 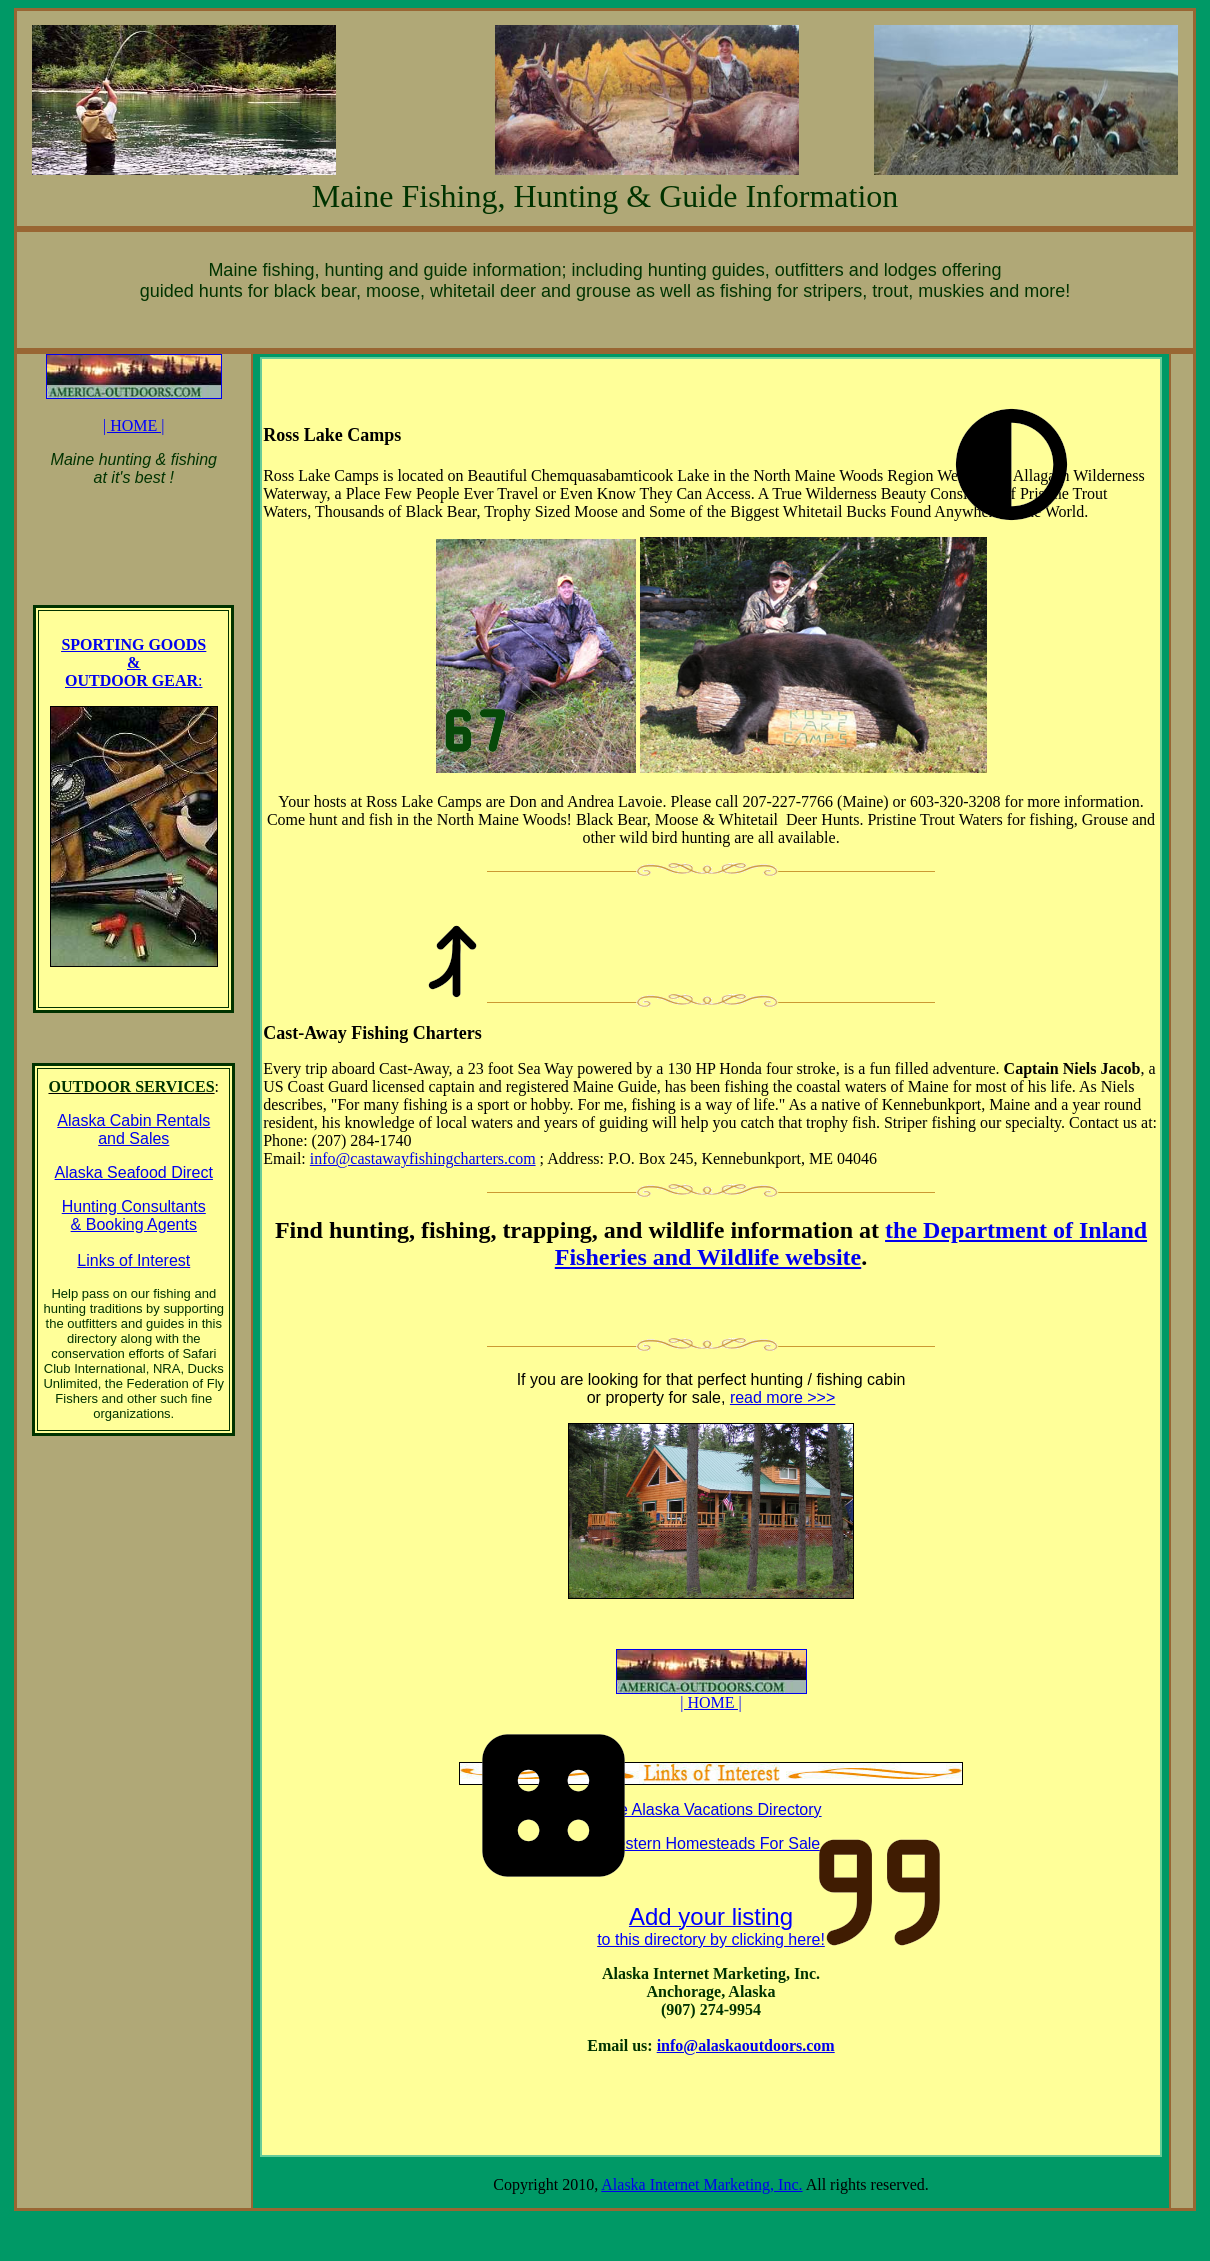 I want to click on displays the number 67 as a label or identifier, so click(x=475, y=730).